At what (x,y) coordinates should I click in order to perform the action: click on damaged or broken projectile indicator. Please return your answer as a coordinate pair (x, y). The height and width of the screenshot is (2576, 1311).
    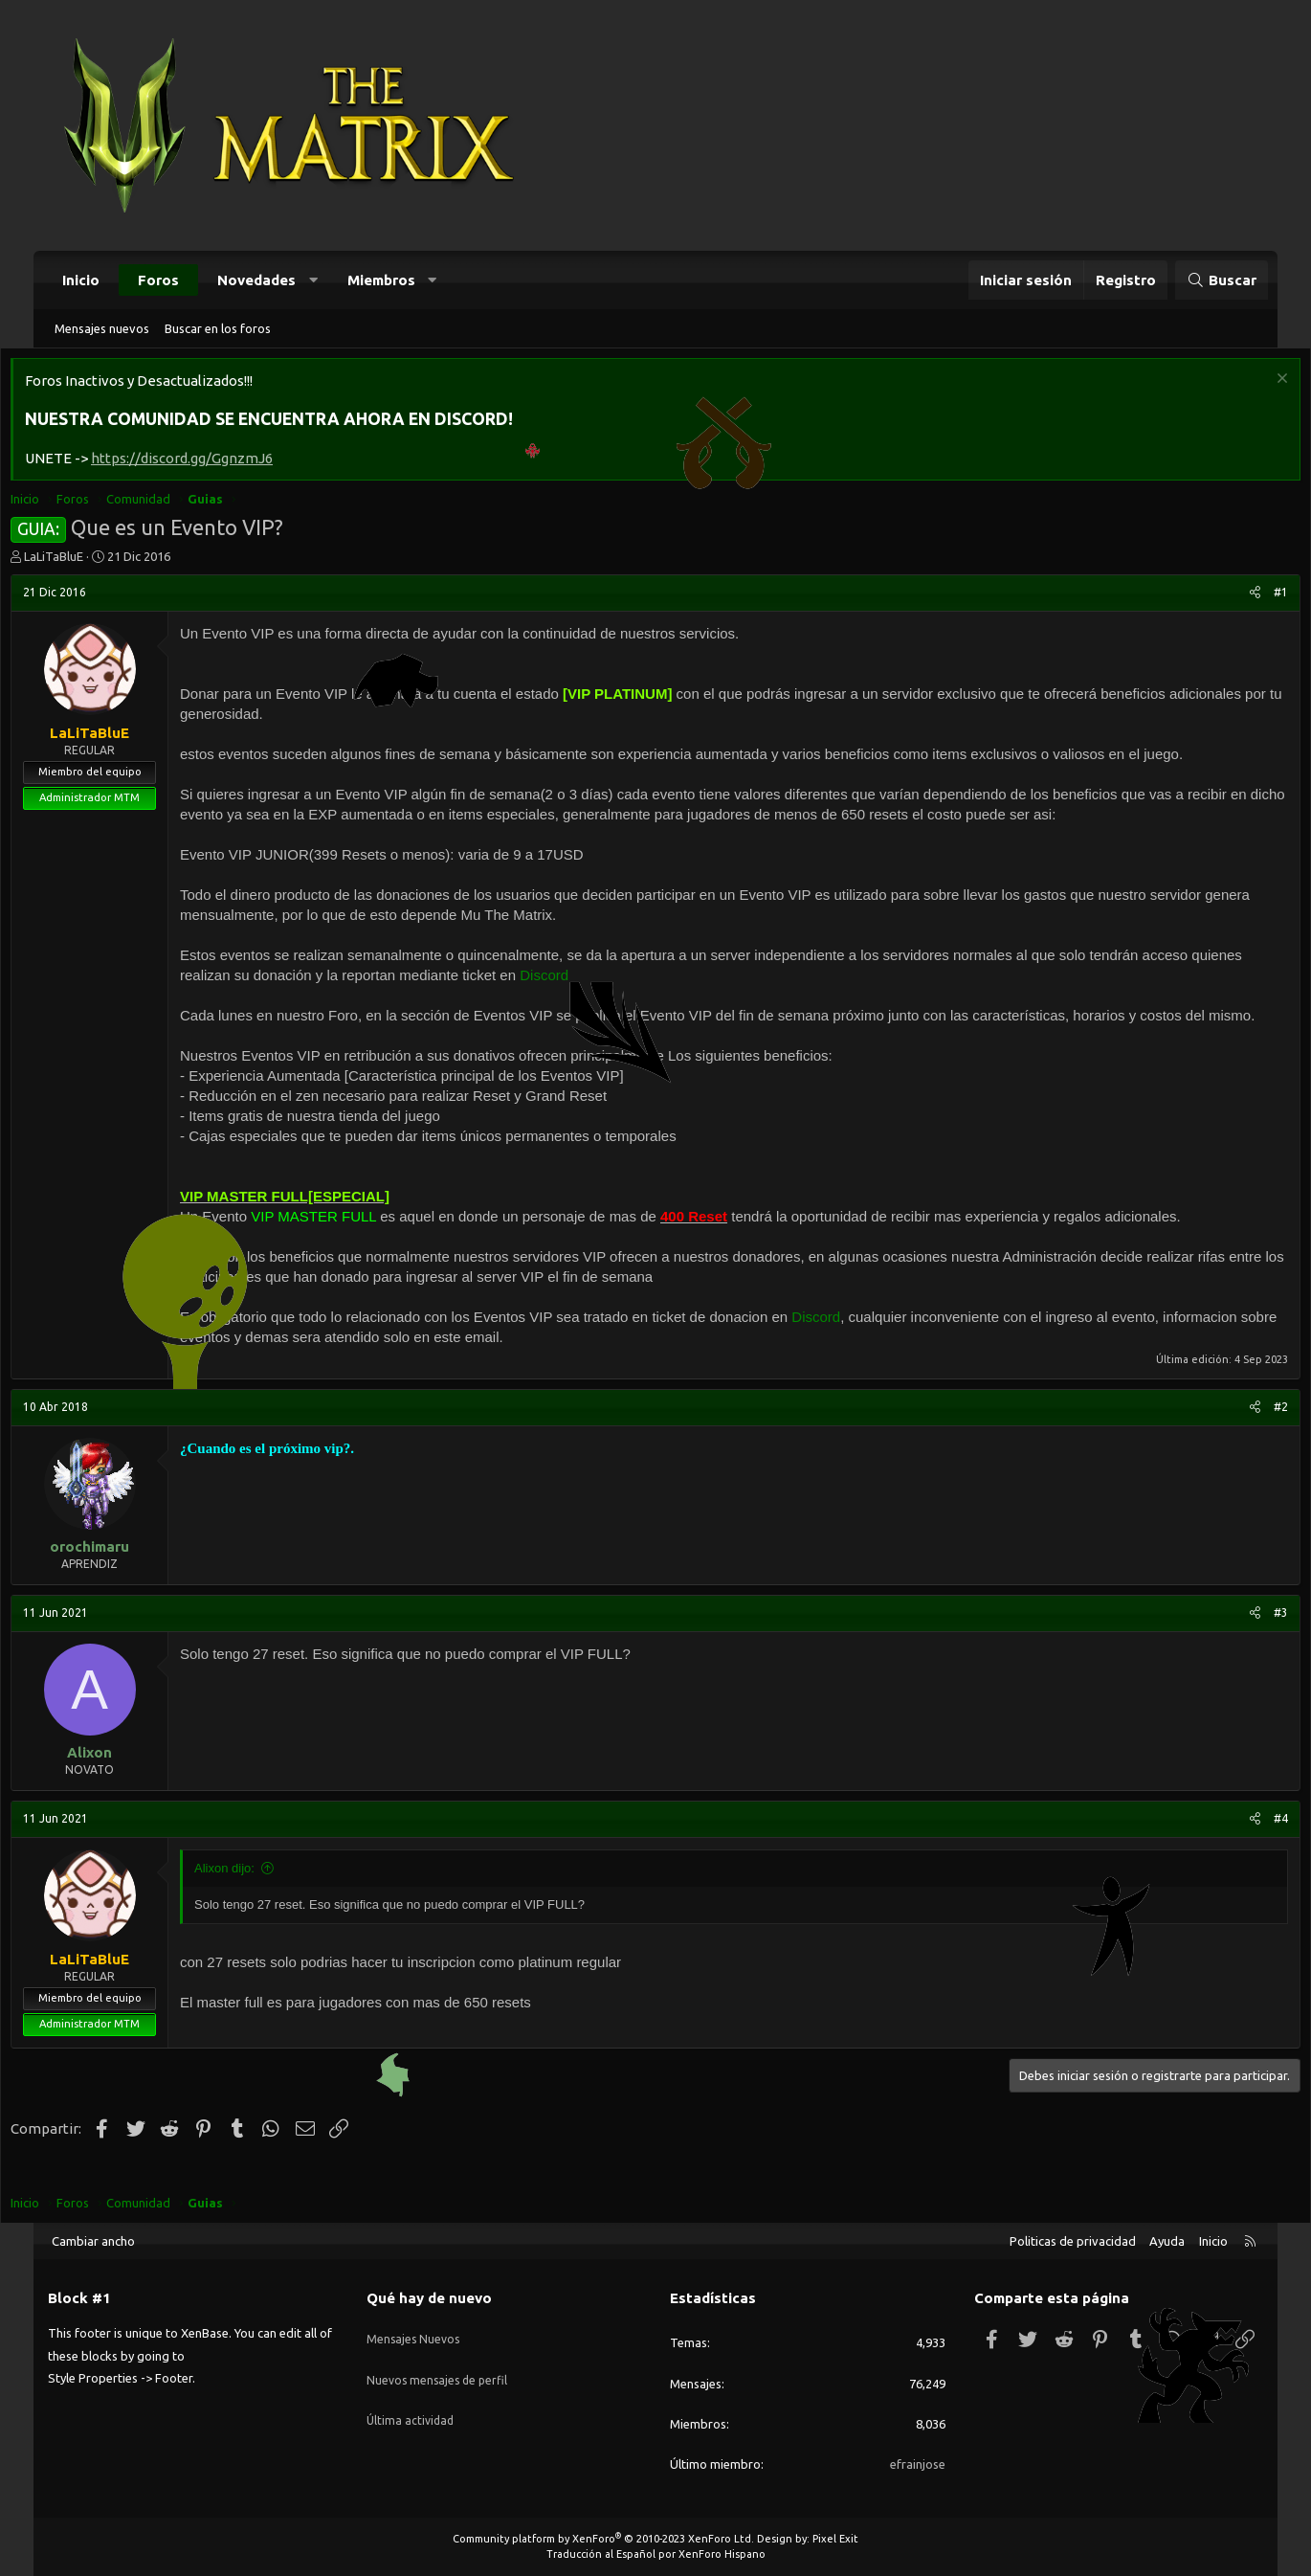
    Looking at the image, I should click on (619, 1031).